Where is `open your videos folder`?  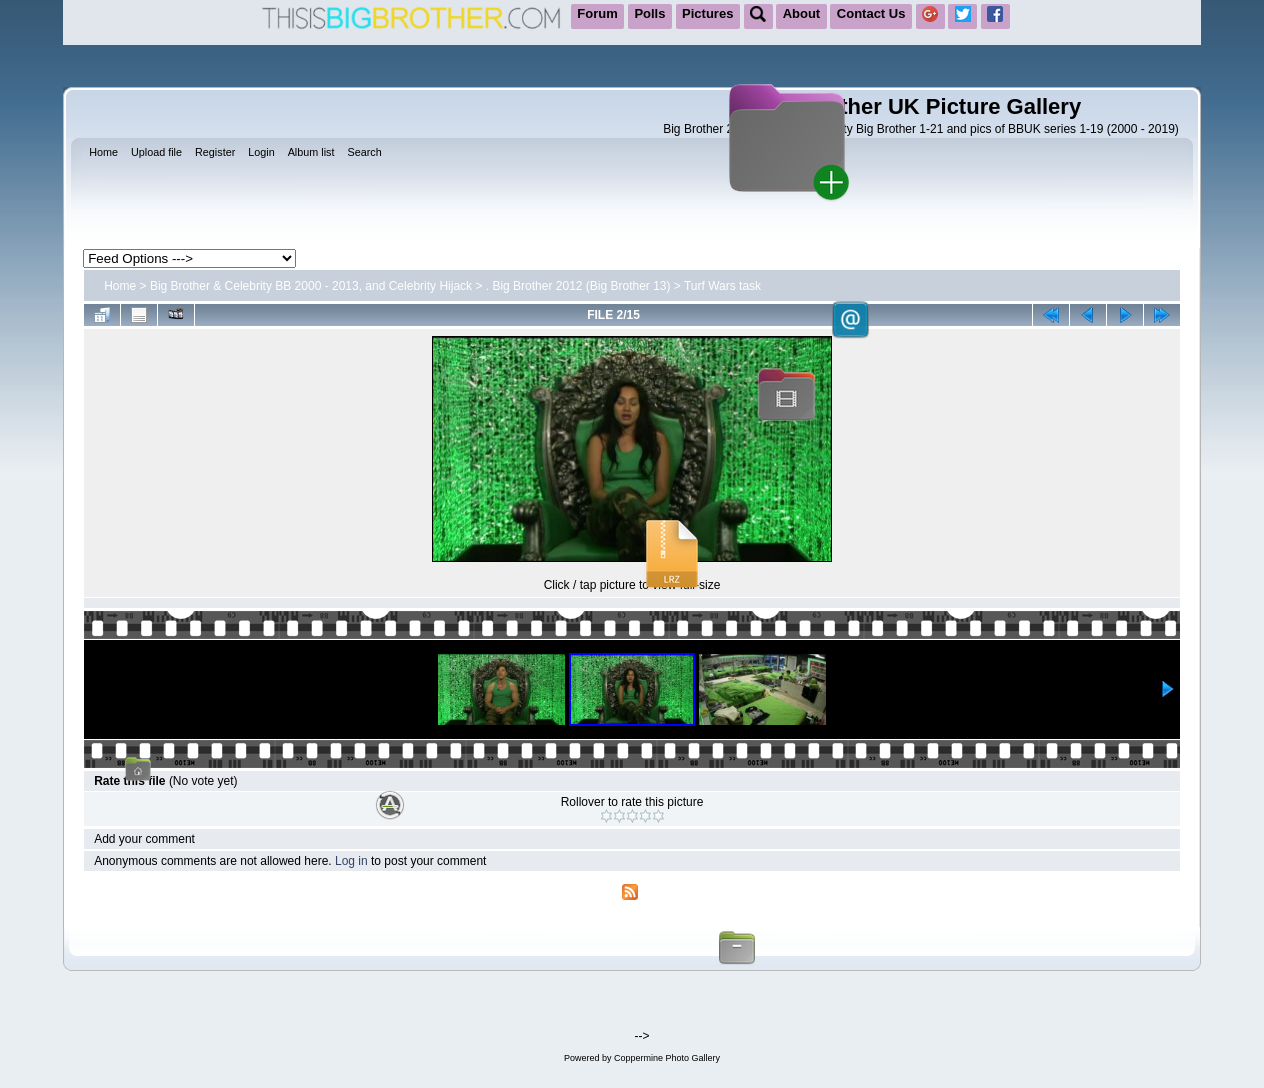
open your videos folder is located at coordinates (786, 394).